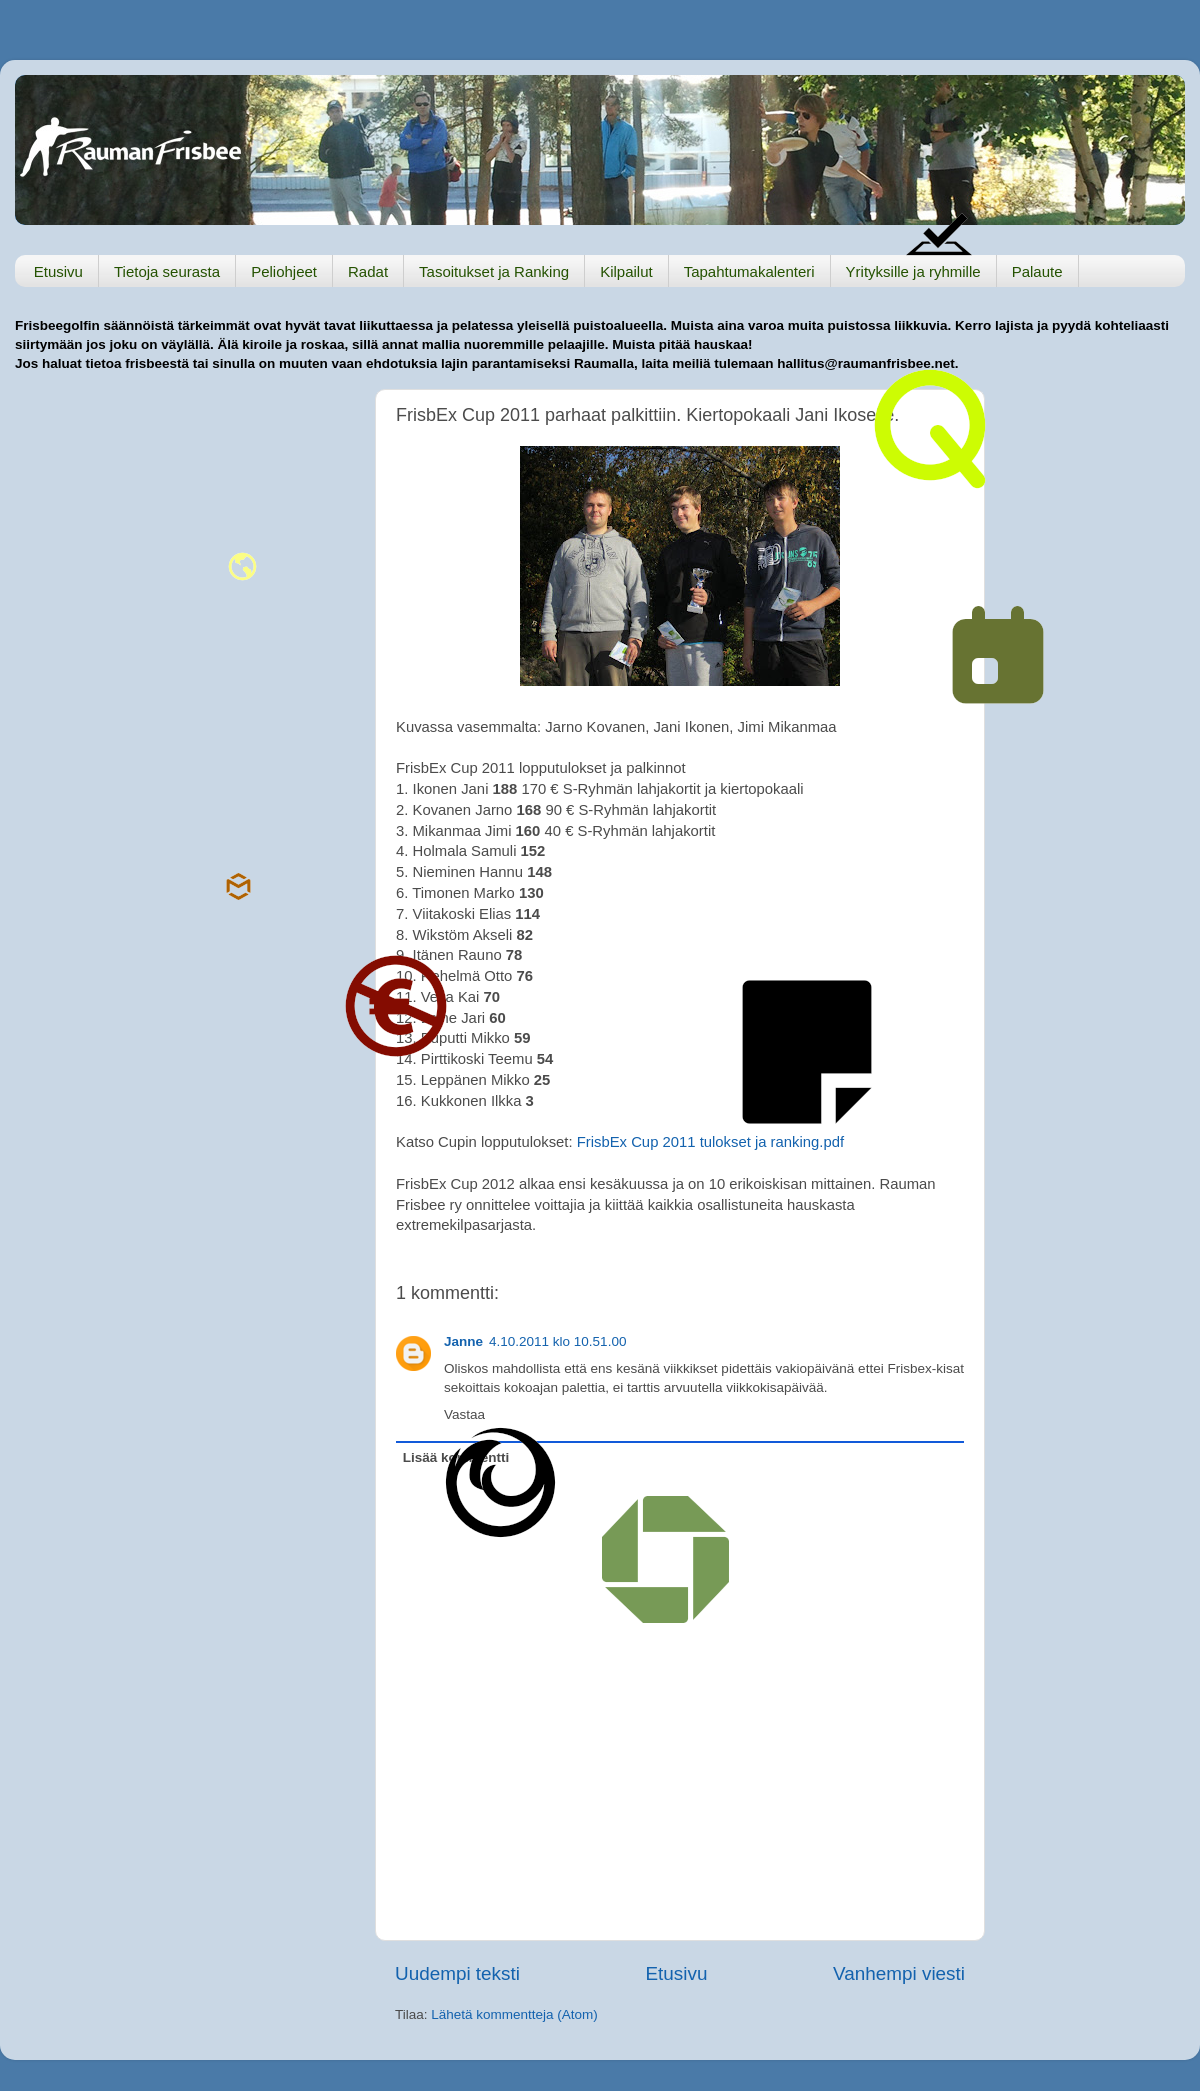  Describe the element at coordinates (396, 1006) in the screenshot. I see `indicates non-commercial use license for european content` at that location.